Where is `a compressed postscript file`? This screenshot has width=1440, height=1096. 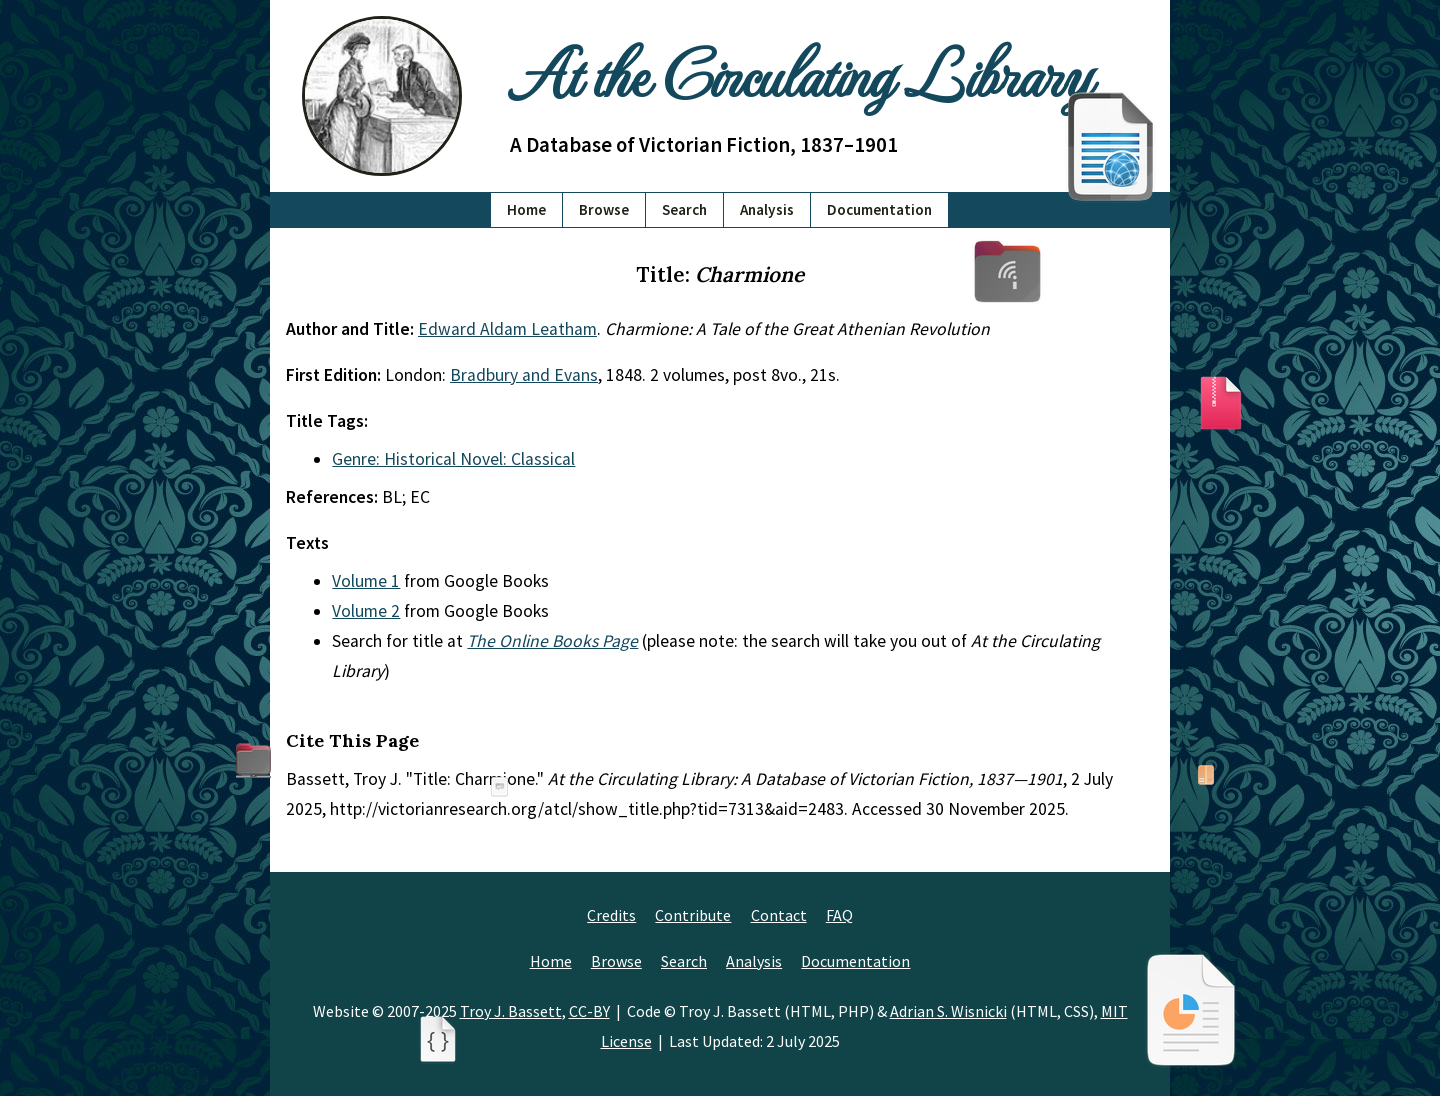
a compressed postscript file is located at coordinates (1221, 404).